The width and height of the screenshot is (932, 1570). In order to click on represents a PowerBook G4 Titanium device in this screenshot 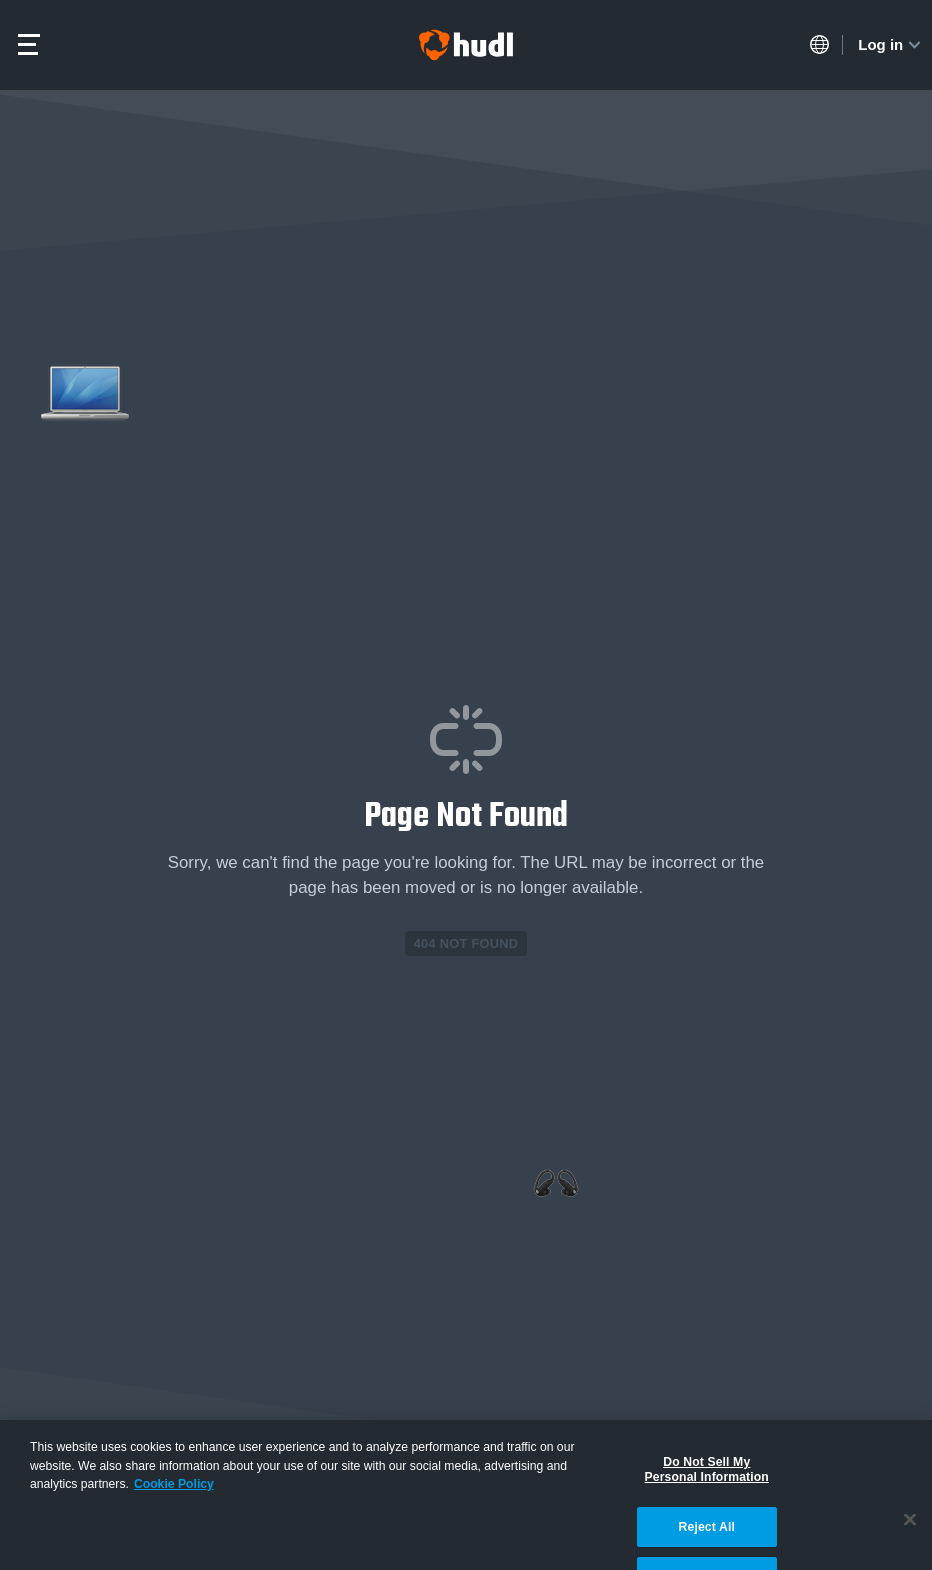, I will do `click(85, 390)`.